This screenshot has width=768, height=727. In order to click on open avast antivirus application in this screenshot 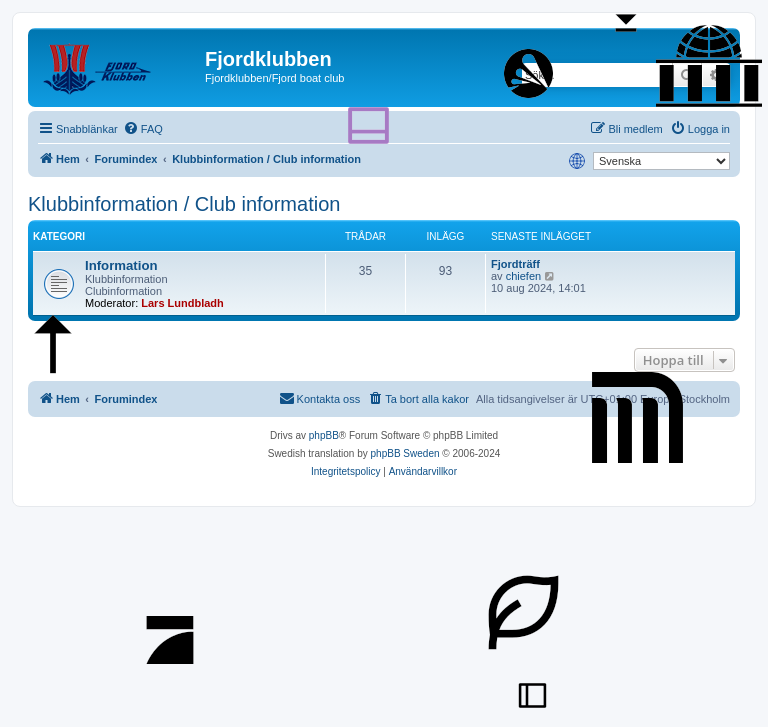, I will do `click(528, 73)`.